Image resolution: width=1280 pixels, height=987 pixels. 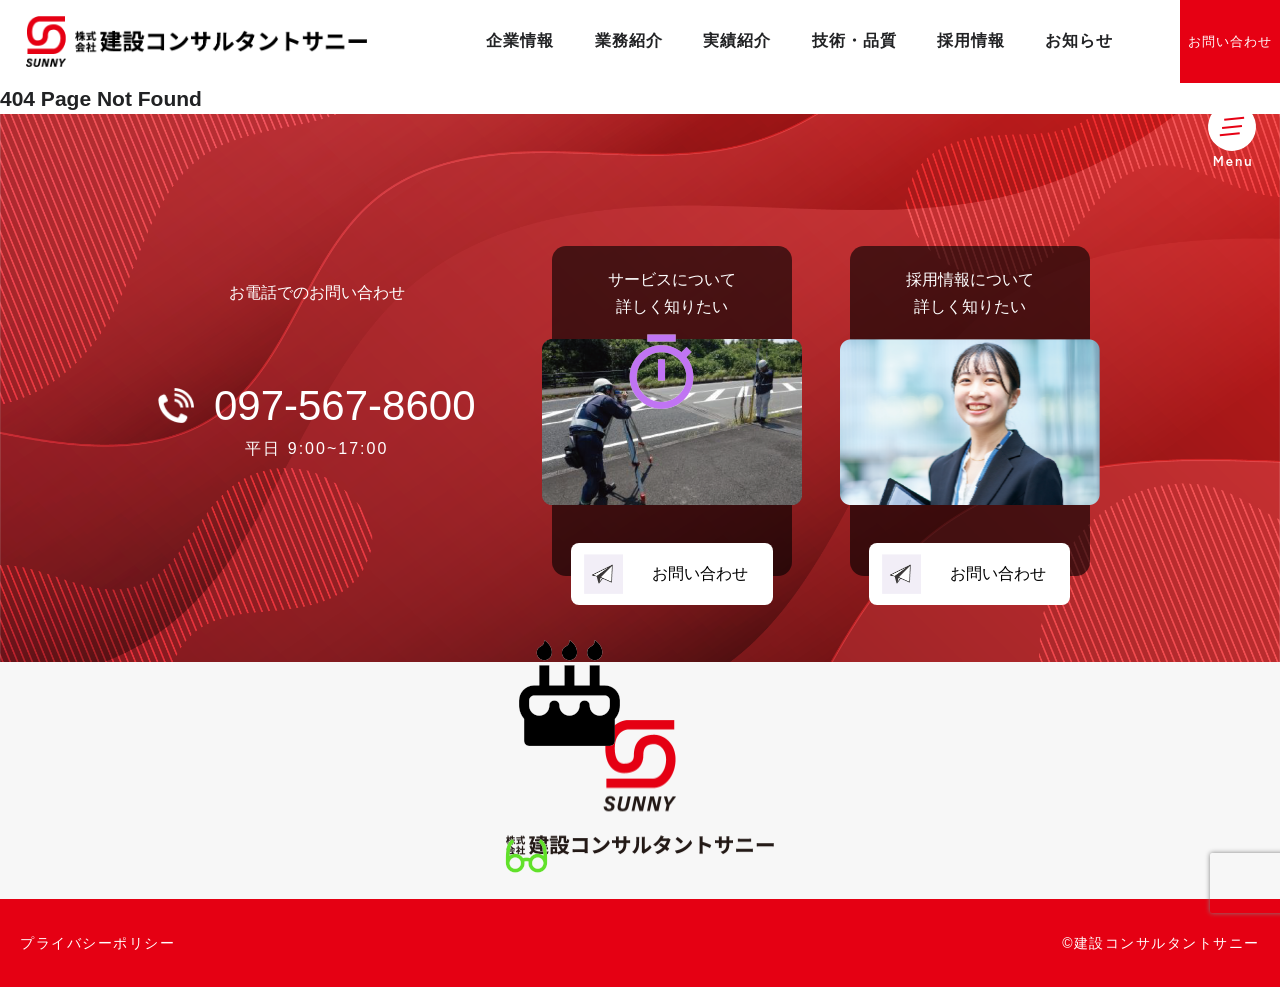 I want to click on start or set a timer, so click(x=661, y=373).